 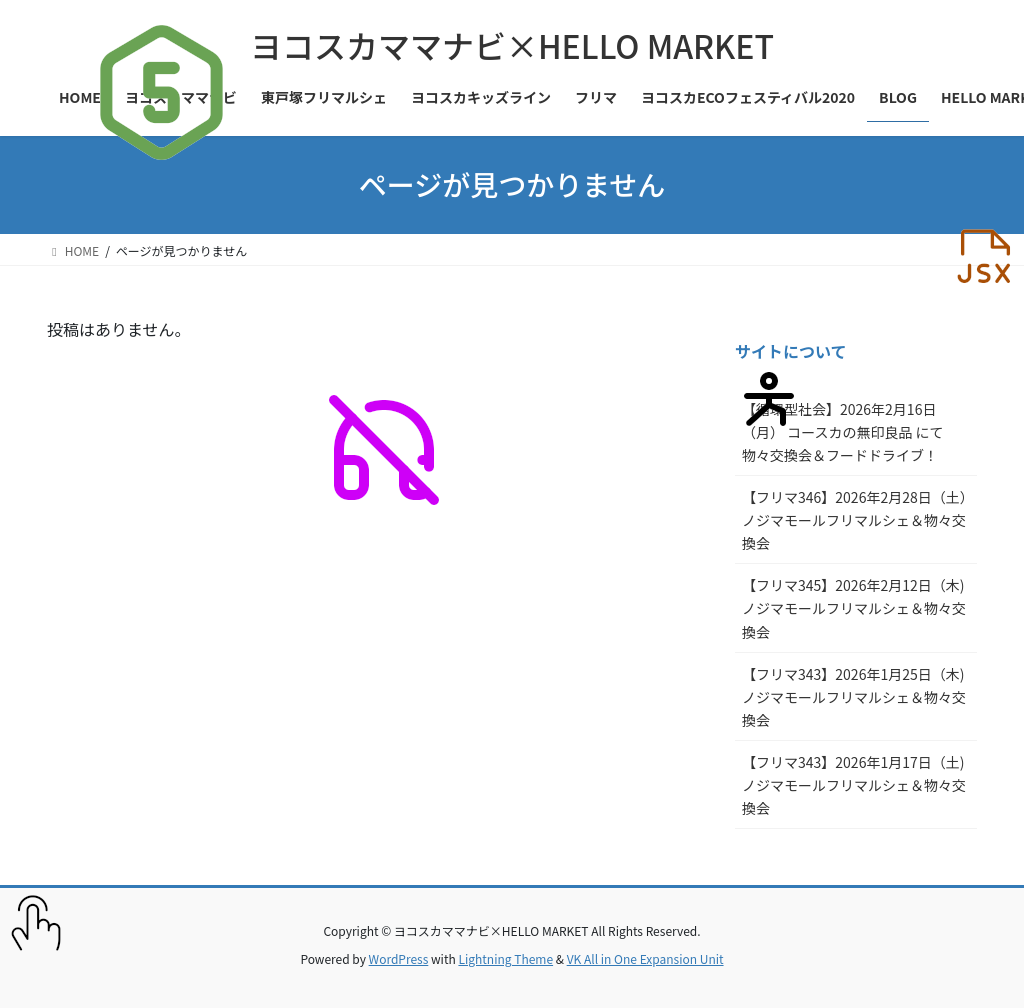 I want to click on mute or disable audio output, so click(x=384, y=450).